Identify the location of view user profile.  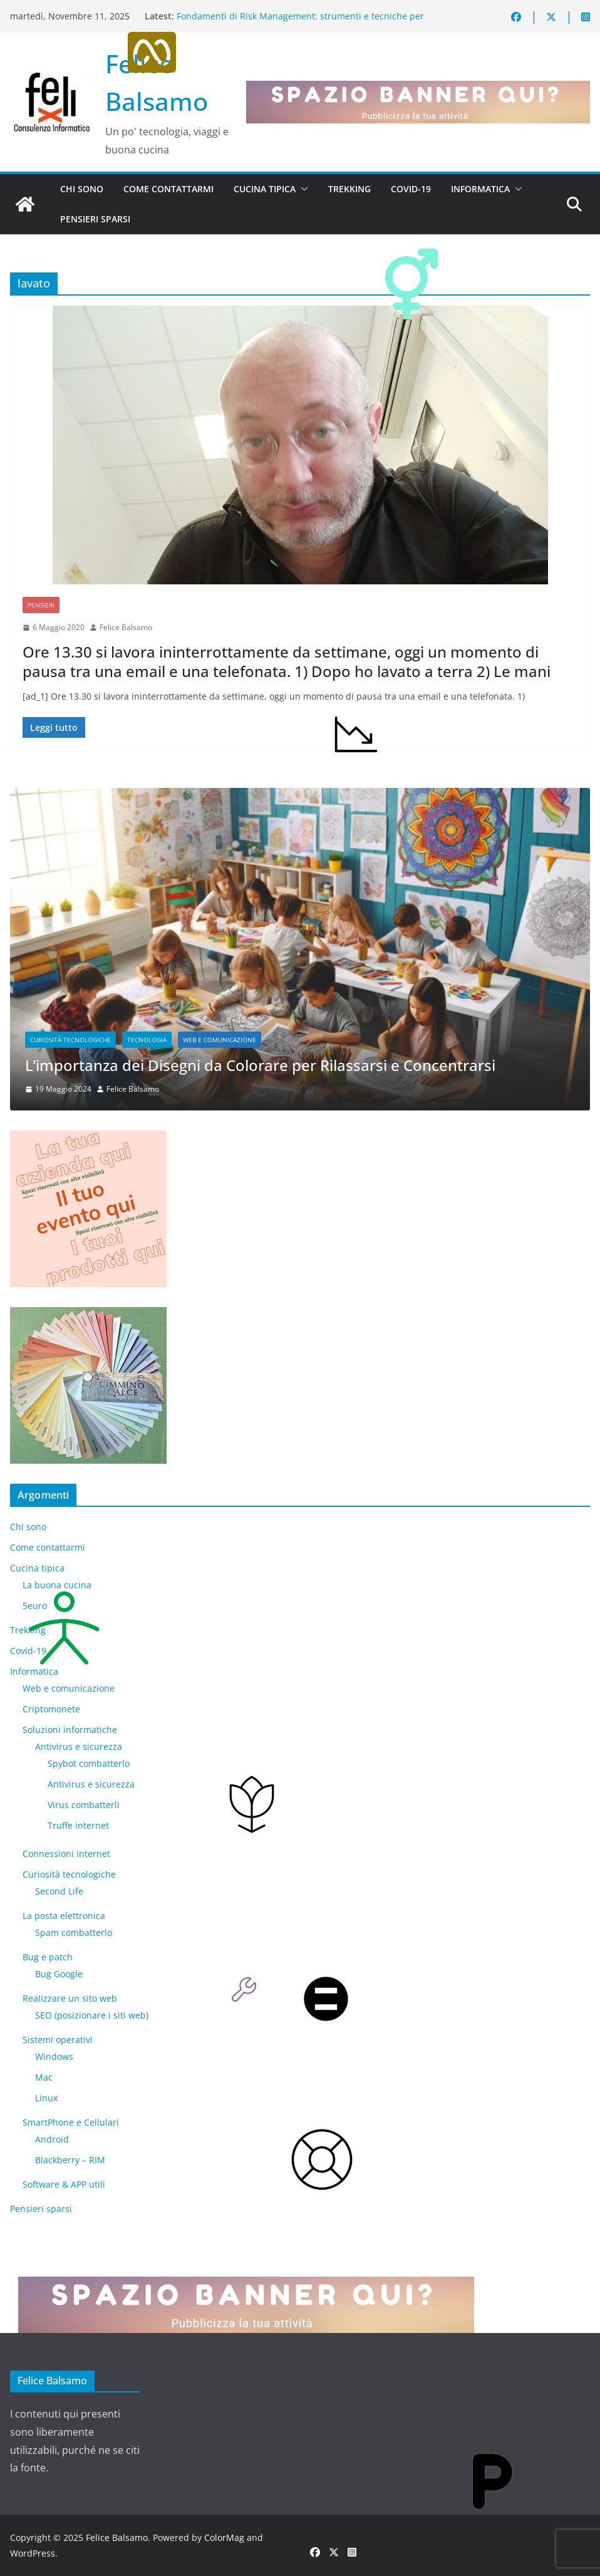
(64, 1629).